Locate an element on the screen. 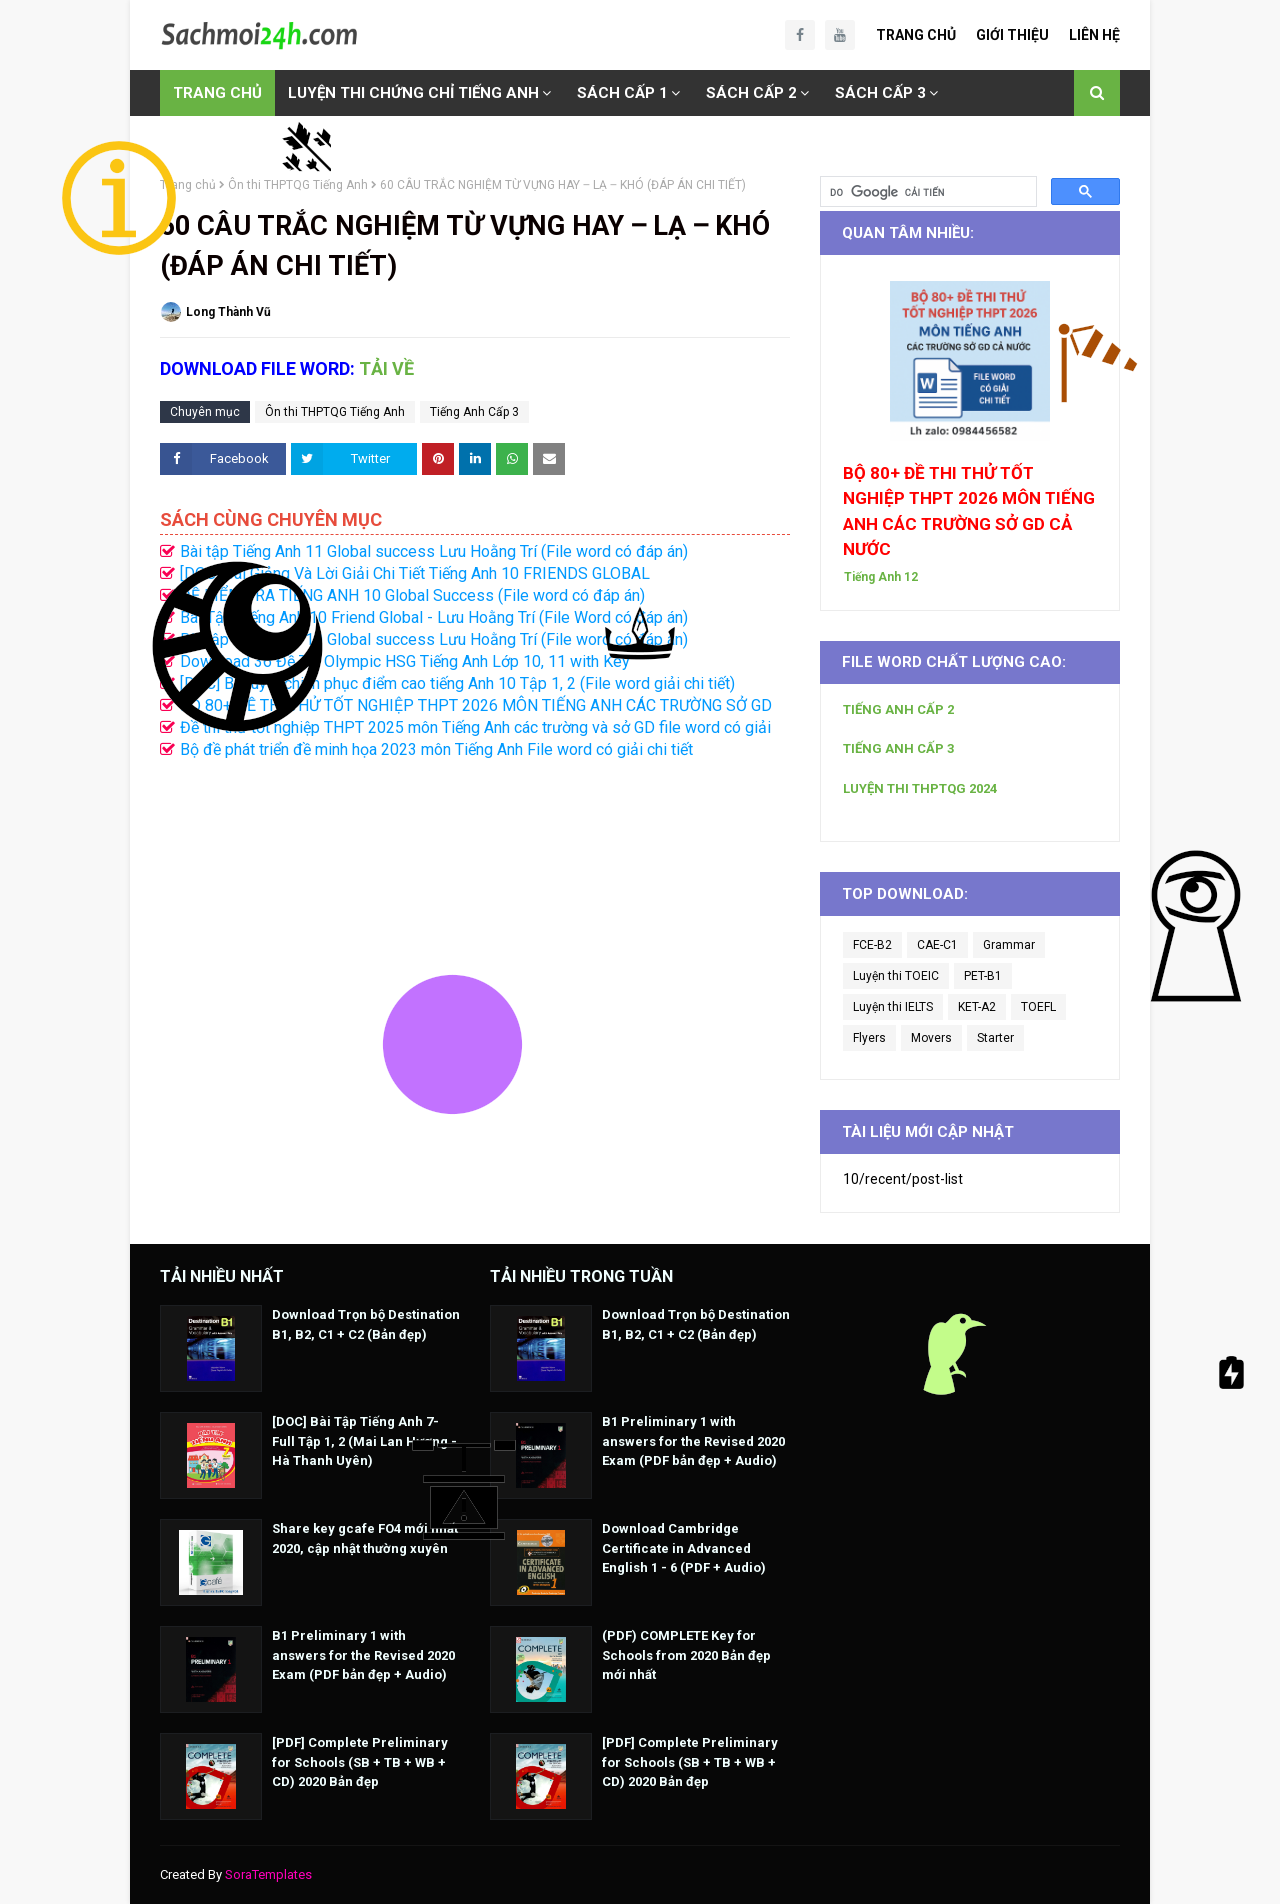 The height and width of the screenshot is (1904, 1280). raven or crow icon for a messaging or mail feature is located at coordinates (946, 1354).